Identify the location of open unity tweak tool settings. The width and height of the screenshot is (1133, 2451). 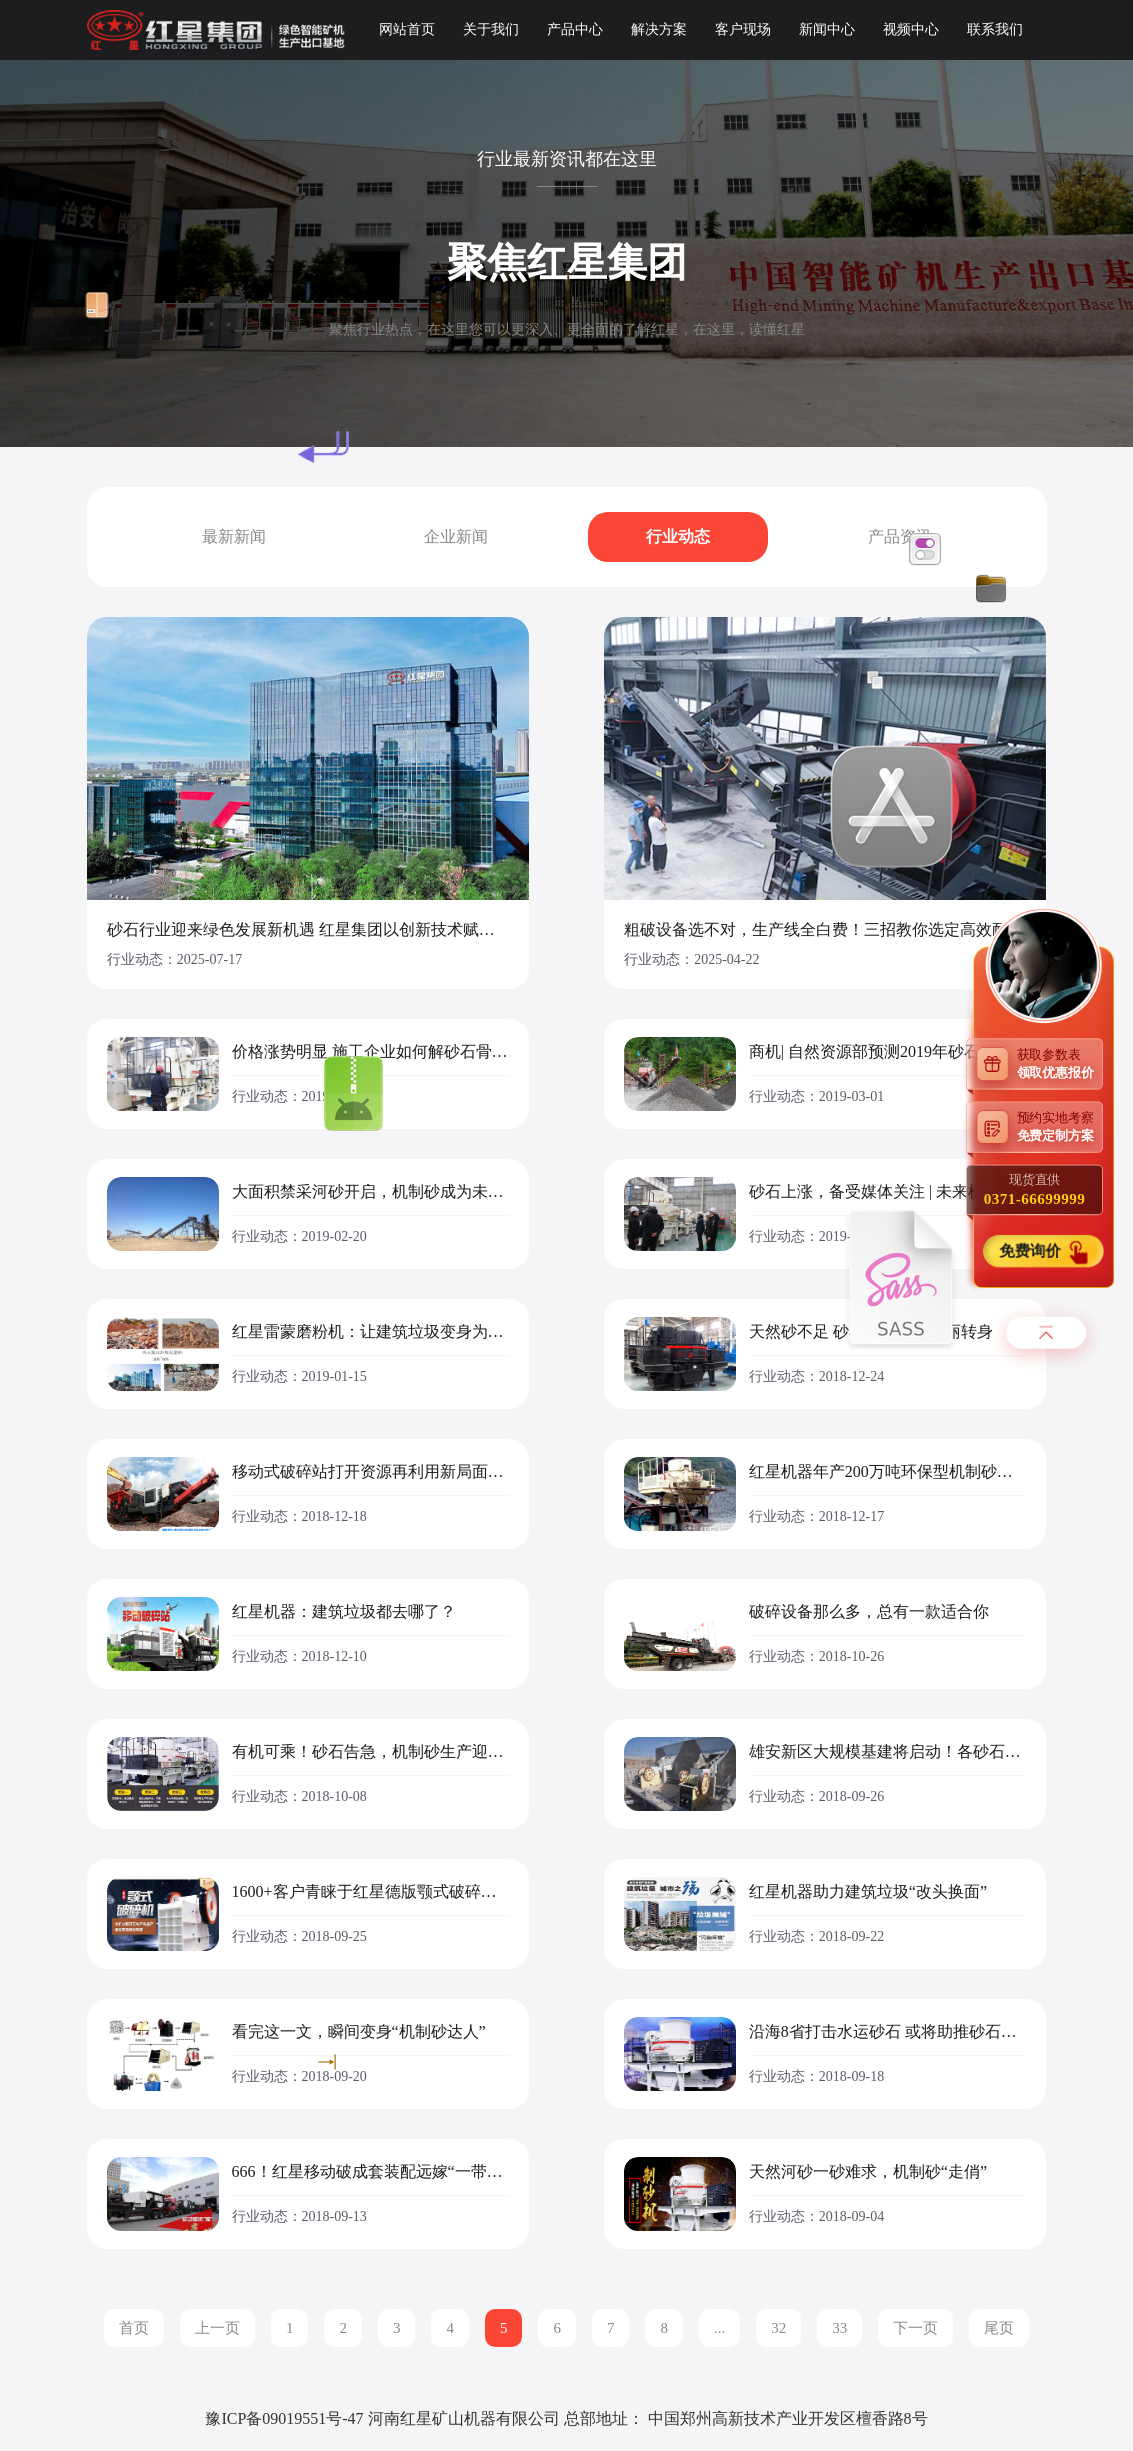
(925, 549).